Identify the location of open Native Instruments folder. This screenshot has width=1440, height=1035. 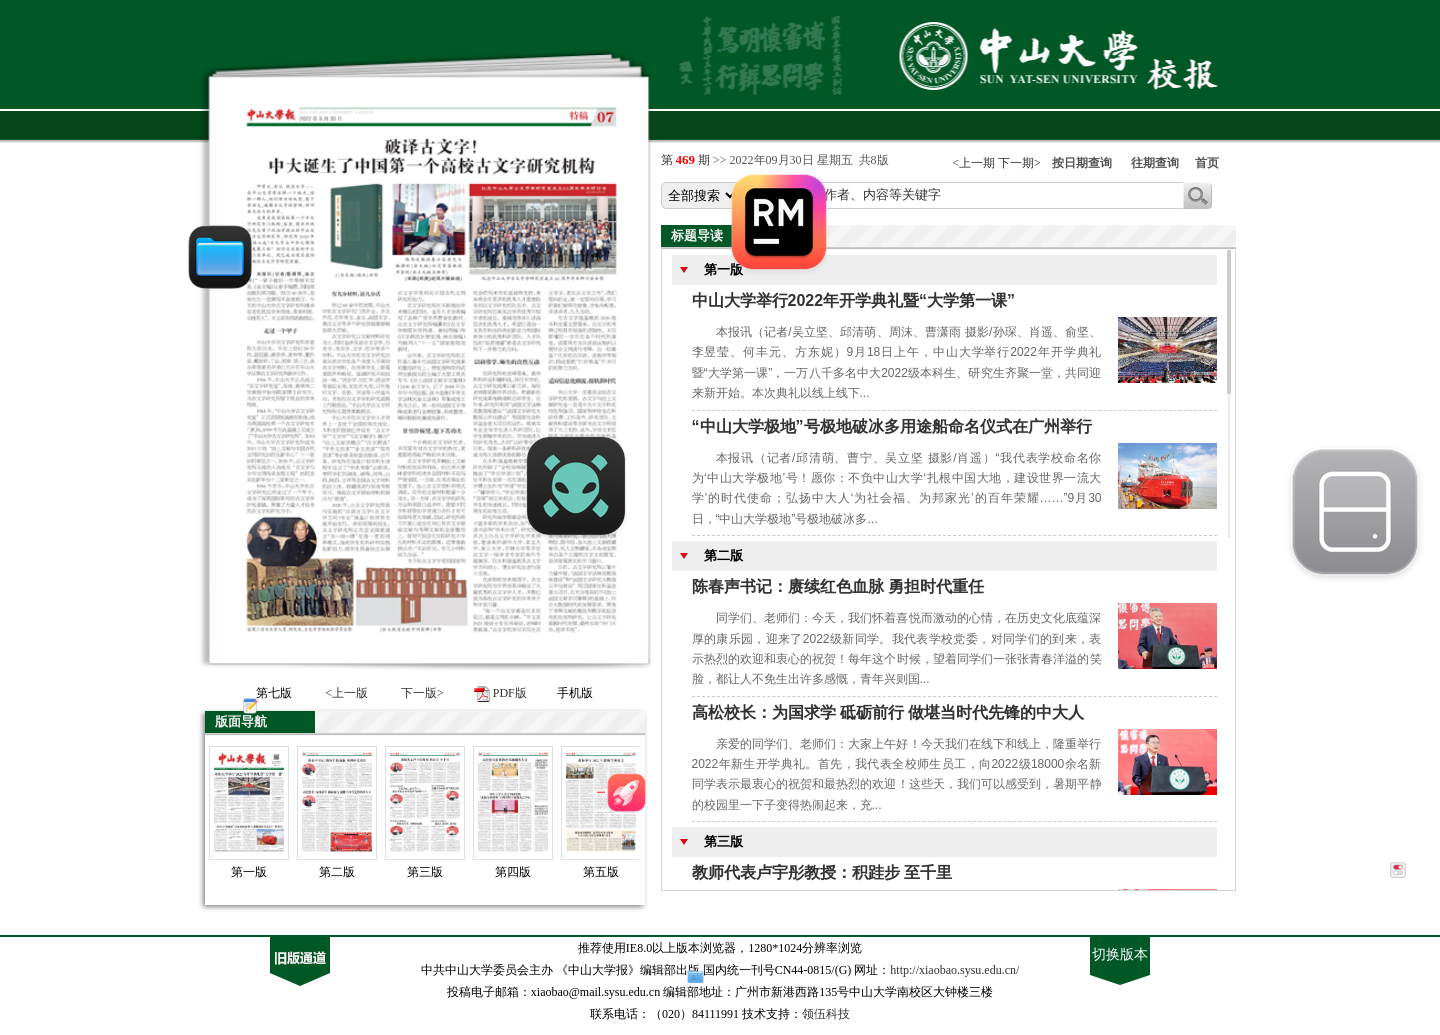
(695, 976).